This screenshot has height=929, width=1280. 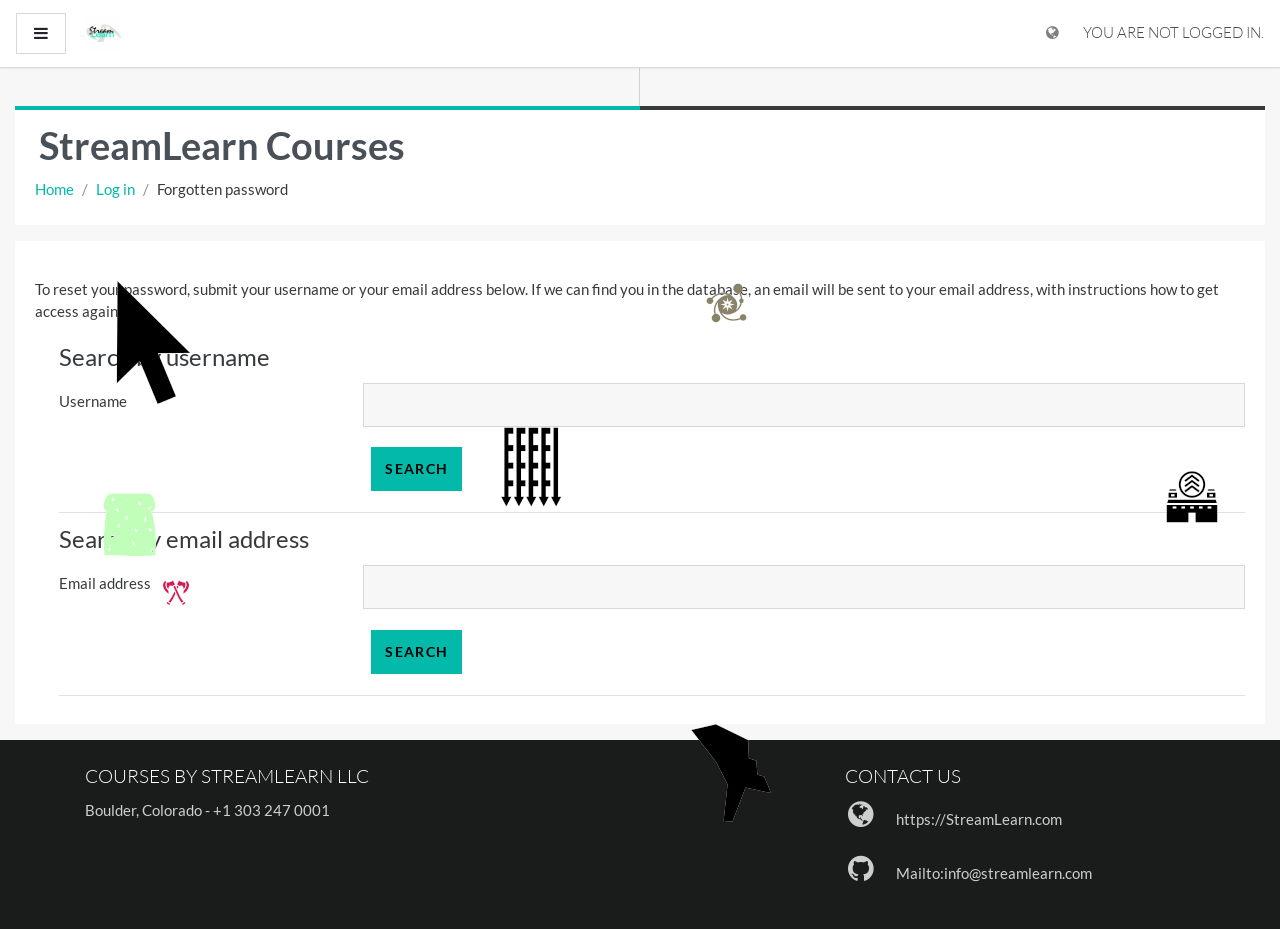 What do you see at coordinates (153, 342) in the screenshot?
I see `standard mouse cursor or pointer indicator` at bounding box center [153, 342].